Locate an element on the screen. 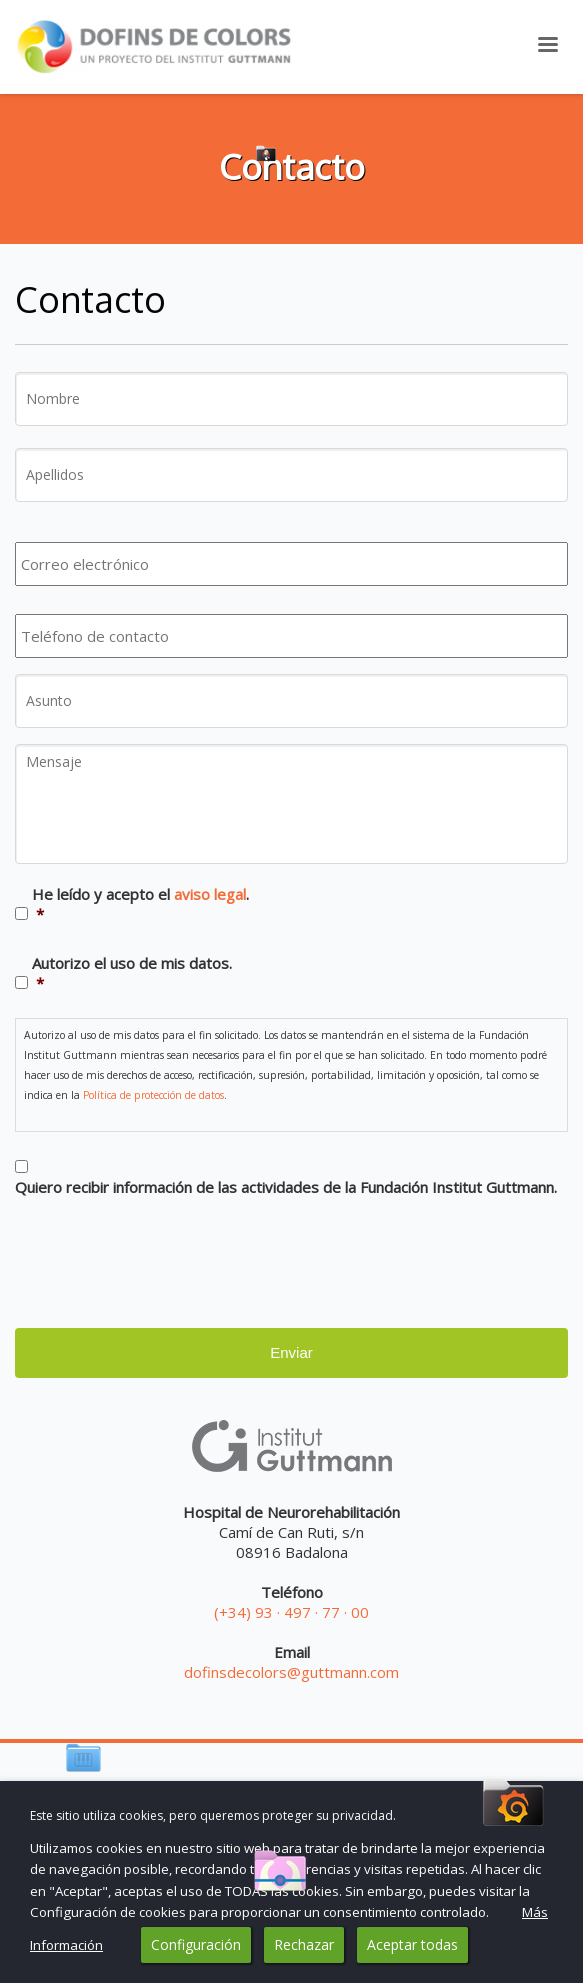 The height and width of the screenshot is (1983, 583). open jenkins CI/CD project folder is located at coordinates (266, 154).